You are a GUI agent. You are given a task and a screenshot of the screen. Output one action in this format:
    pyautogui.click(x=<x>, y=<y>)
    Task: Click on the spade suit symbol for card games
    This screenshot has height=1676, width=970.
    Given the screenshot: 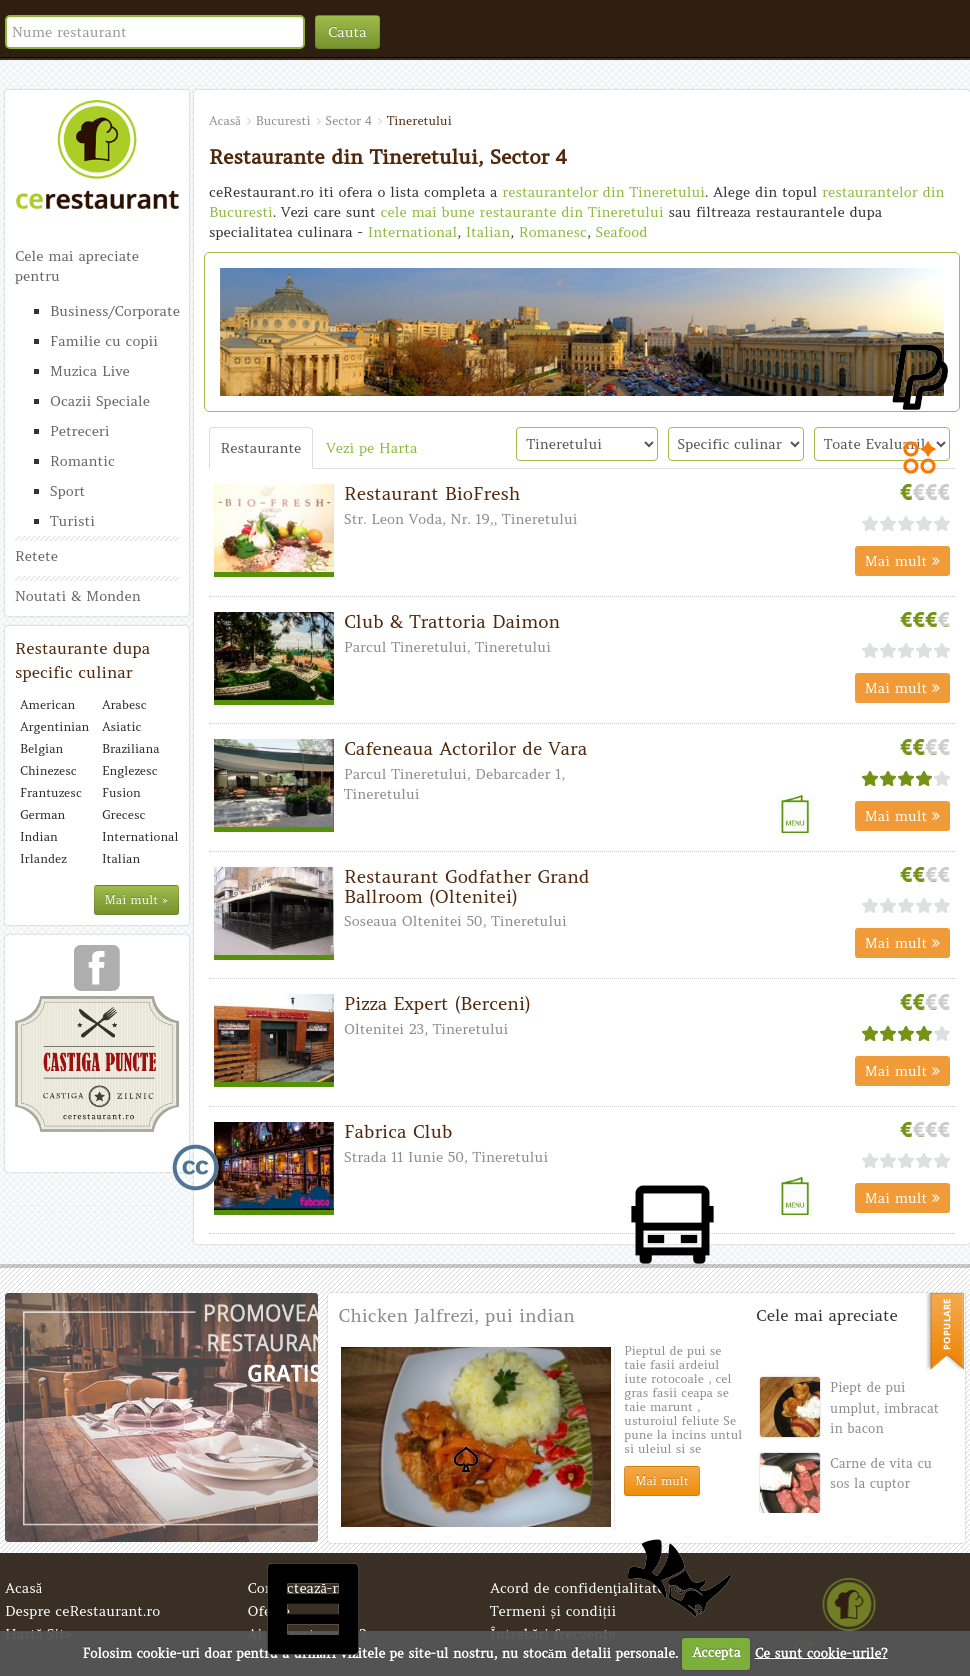 What is the action you would take?
    pyautogui.click(x=466, y=1460)
    